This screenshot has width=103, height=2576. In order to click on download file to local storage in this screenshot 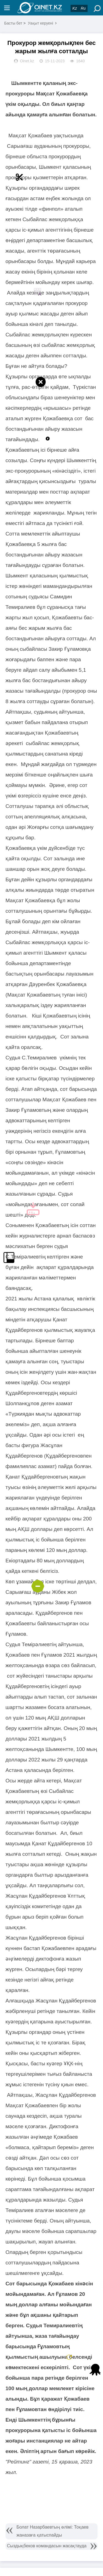, I will do `click(33, 1209)`.